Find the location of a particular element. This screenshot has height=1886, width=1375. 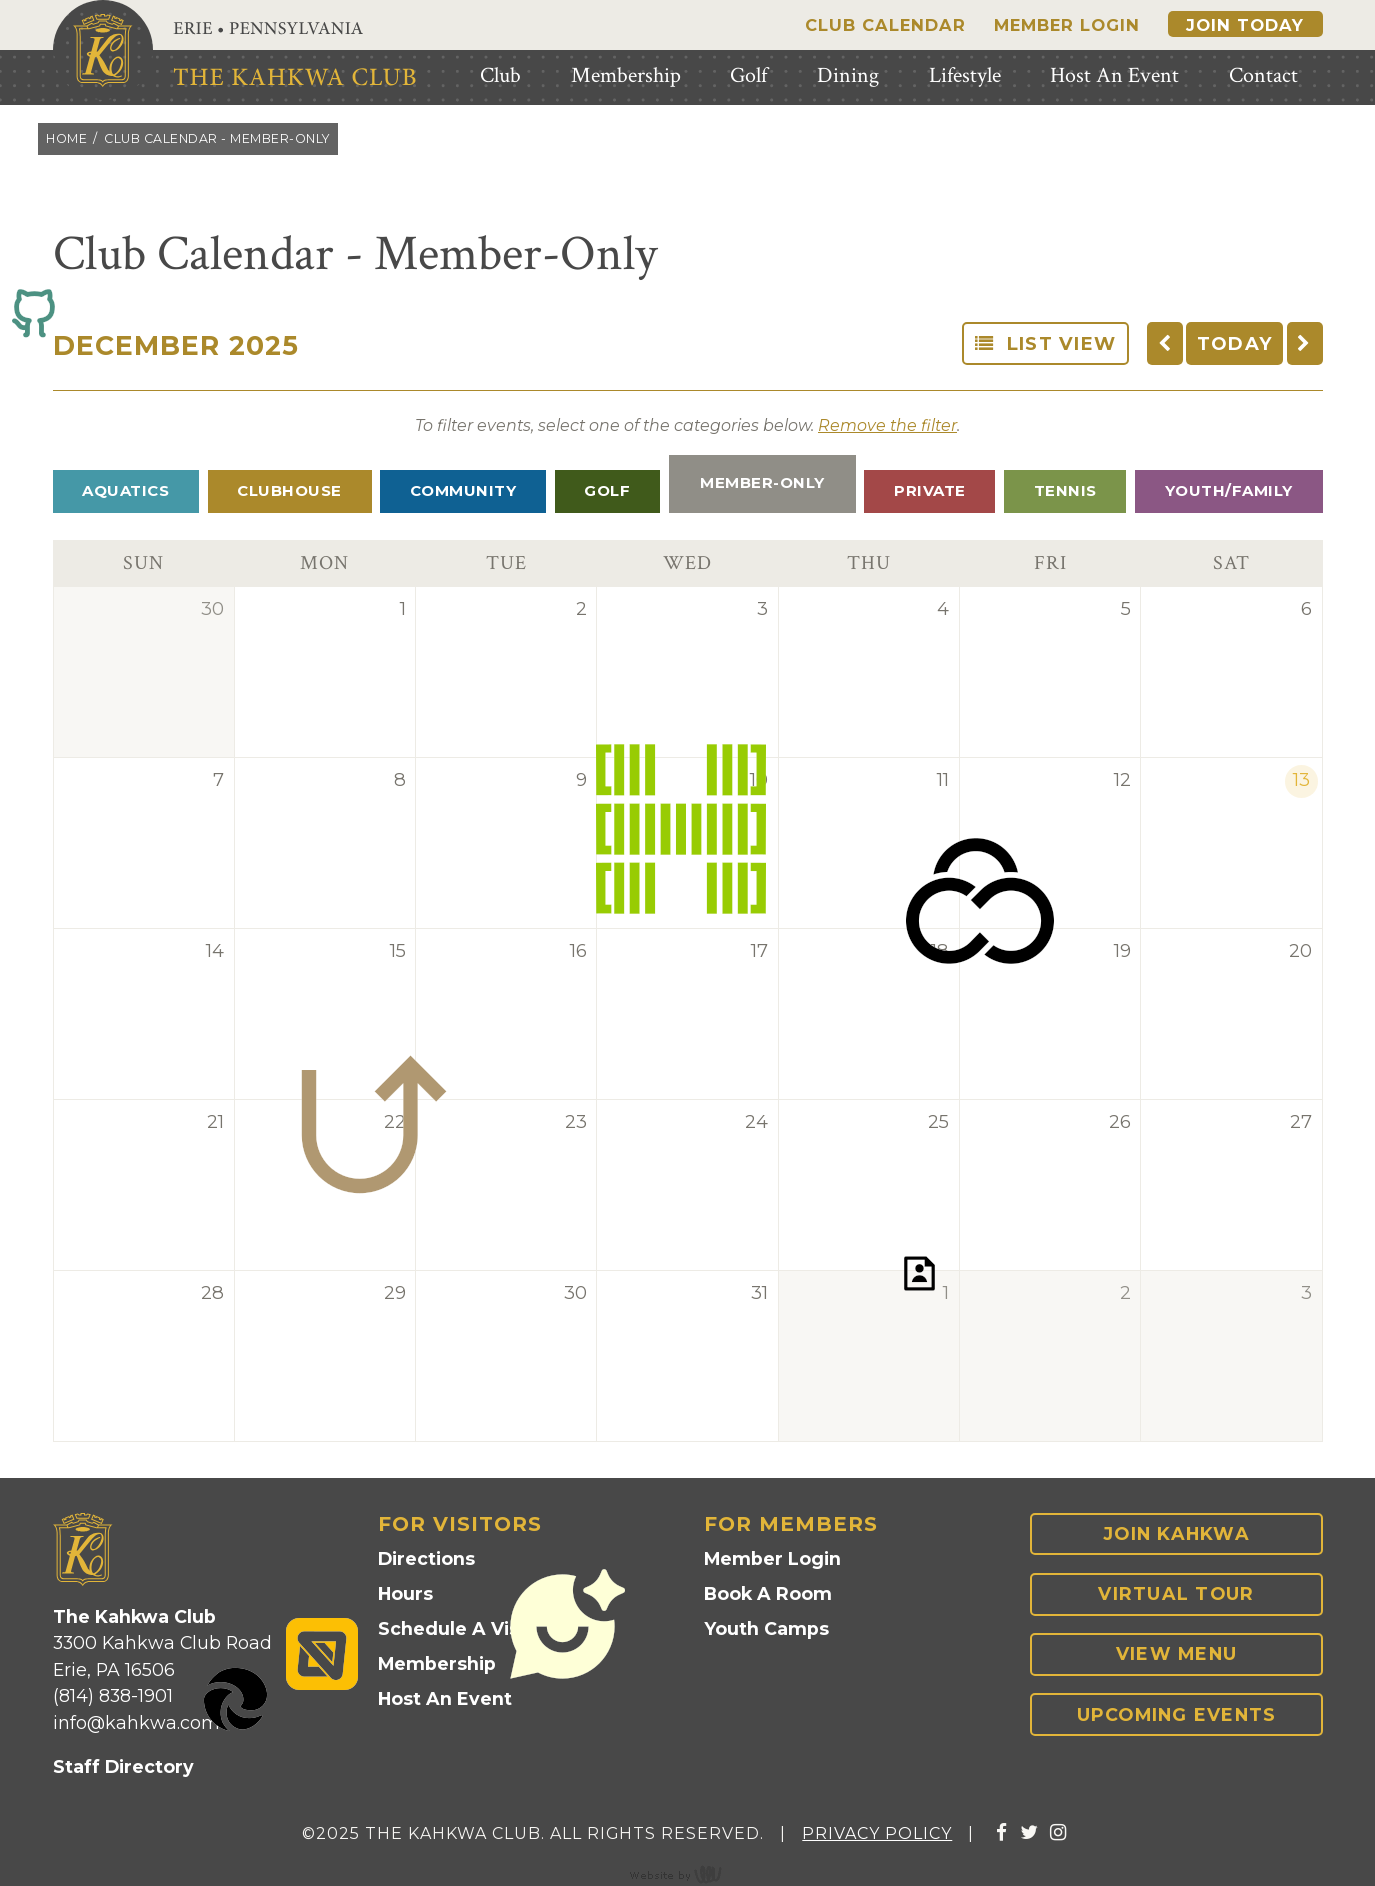

chat with ai assistant is located at coordinates (562, 1626).